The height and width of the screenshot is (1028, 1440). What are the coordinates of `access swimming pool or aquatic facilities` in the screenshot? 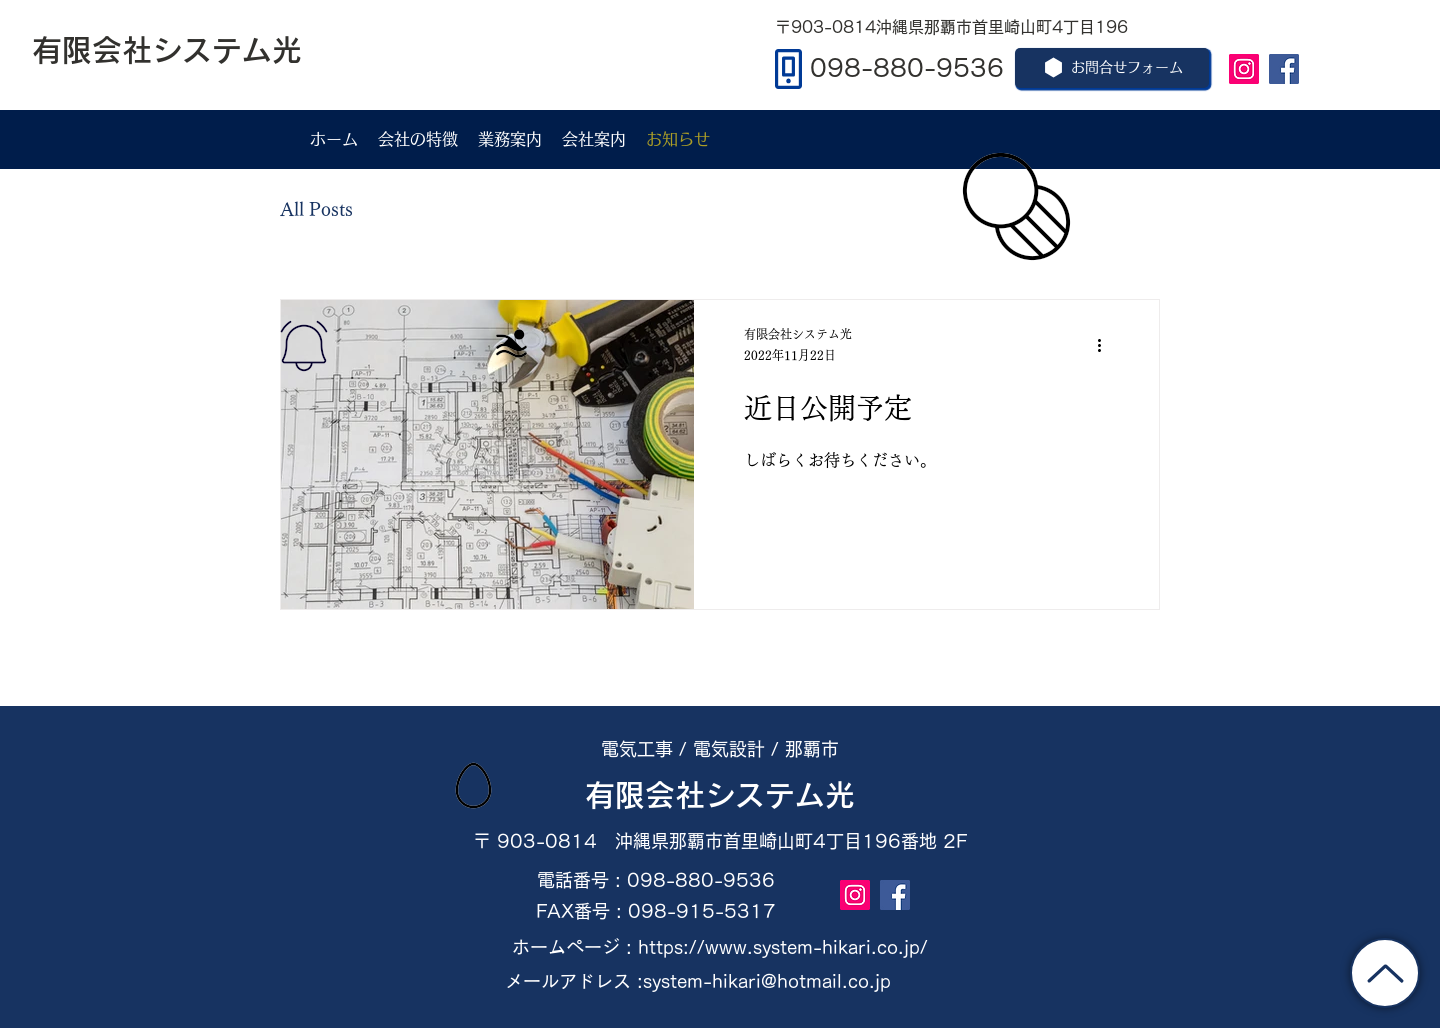 It's located at (511, 343).